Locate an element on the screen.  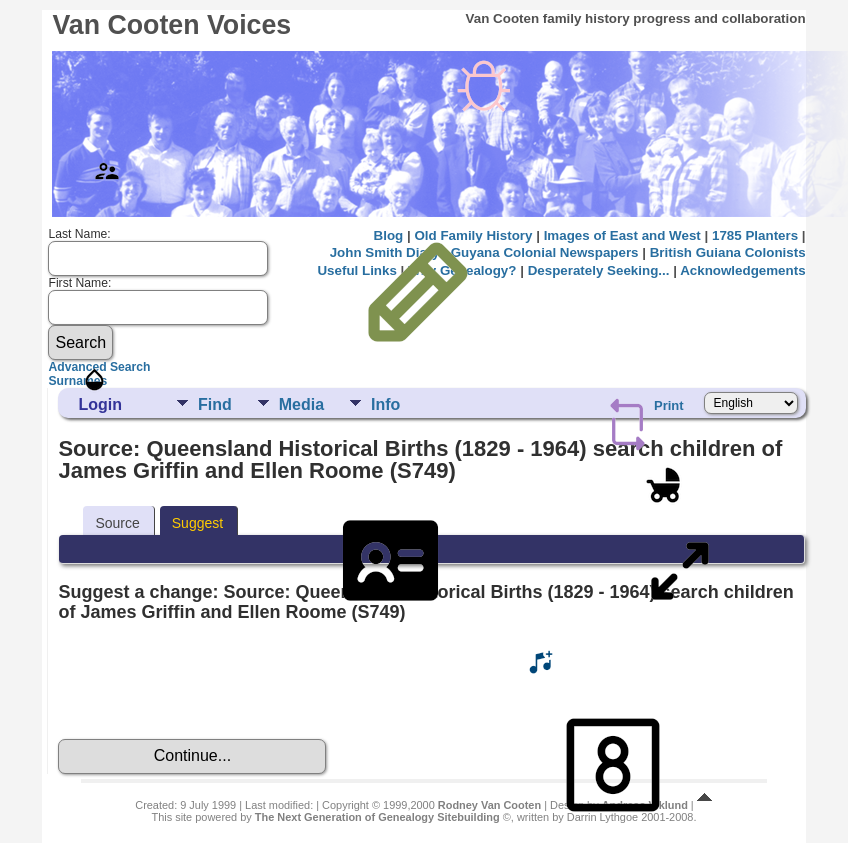
edit content or settings is located at coordinates (416, 294).